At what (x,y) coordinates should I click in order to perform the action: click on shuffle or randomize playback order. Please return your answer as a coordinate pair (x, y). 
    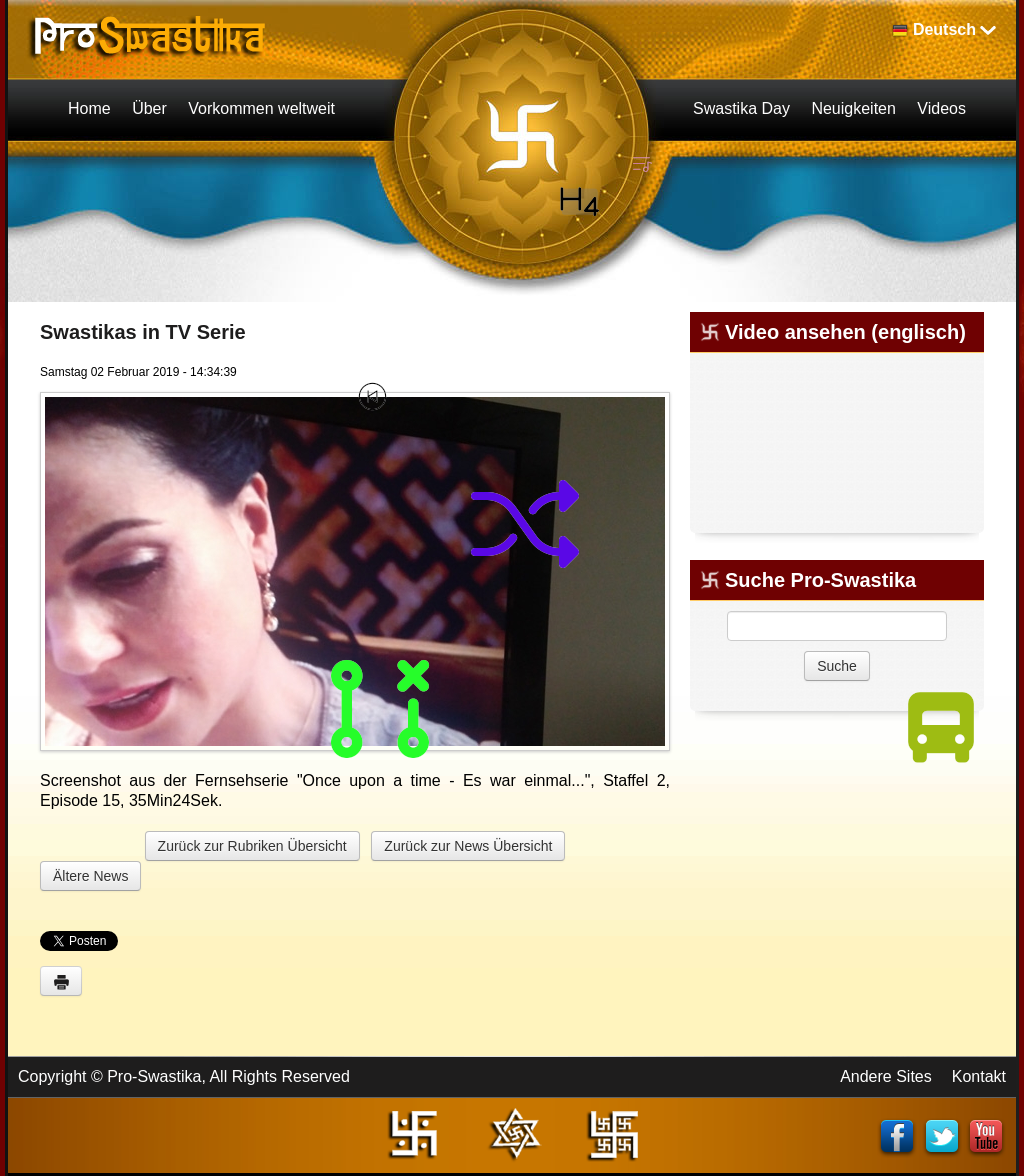
    Looking at the image, I should click on (523, 524).